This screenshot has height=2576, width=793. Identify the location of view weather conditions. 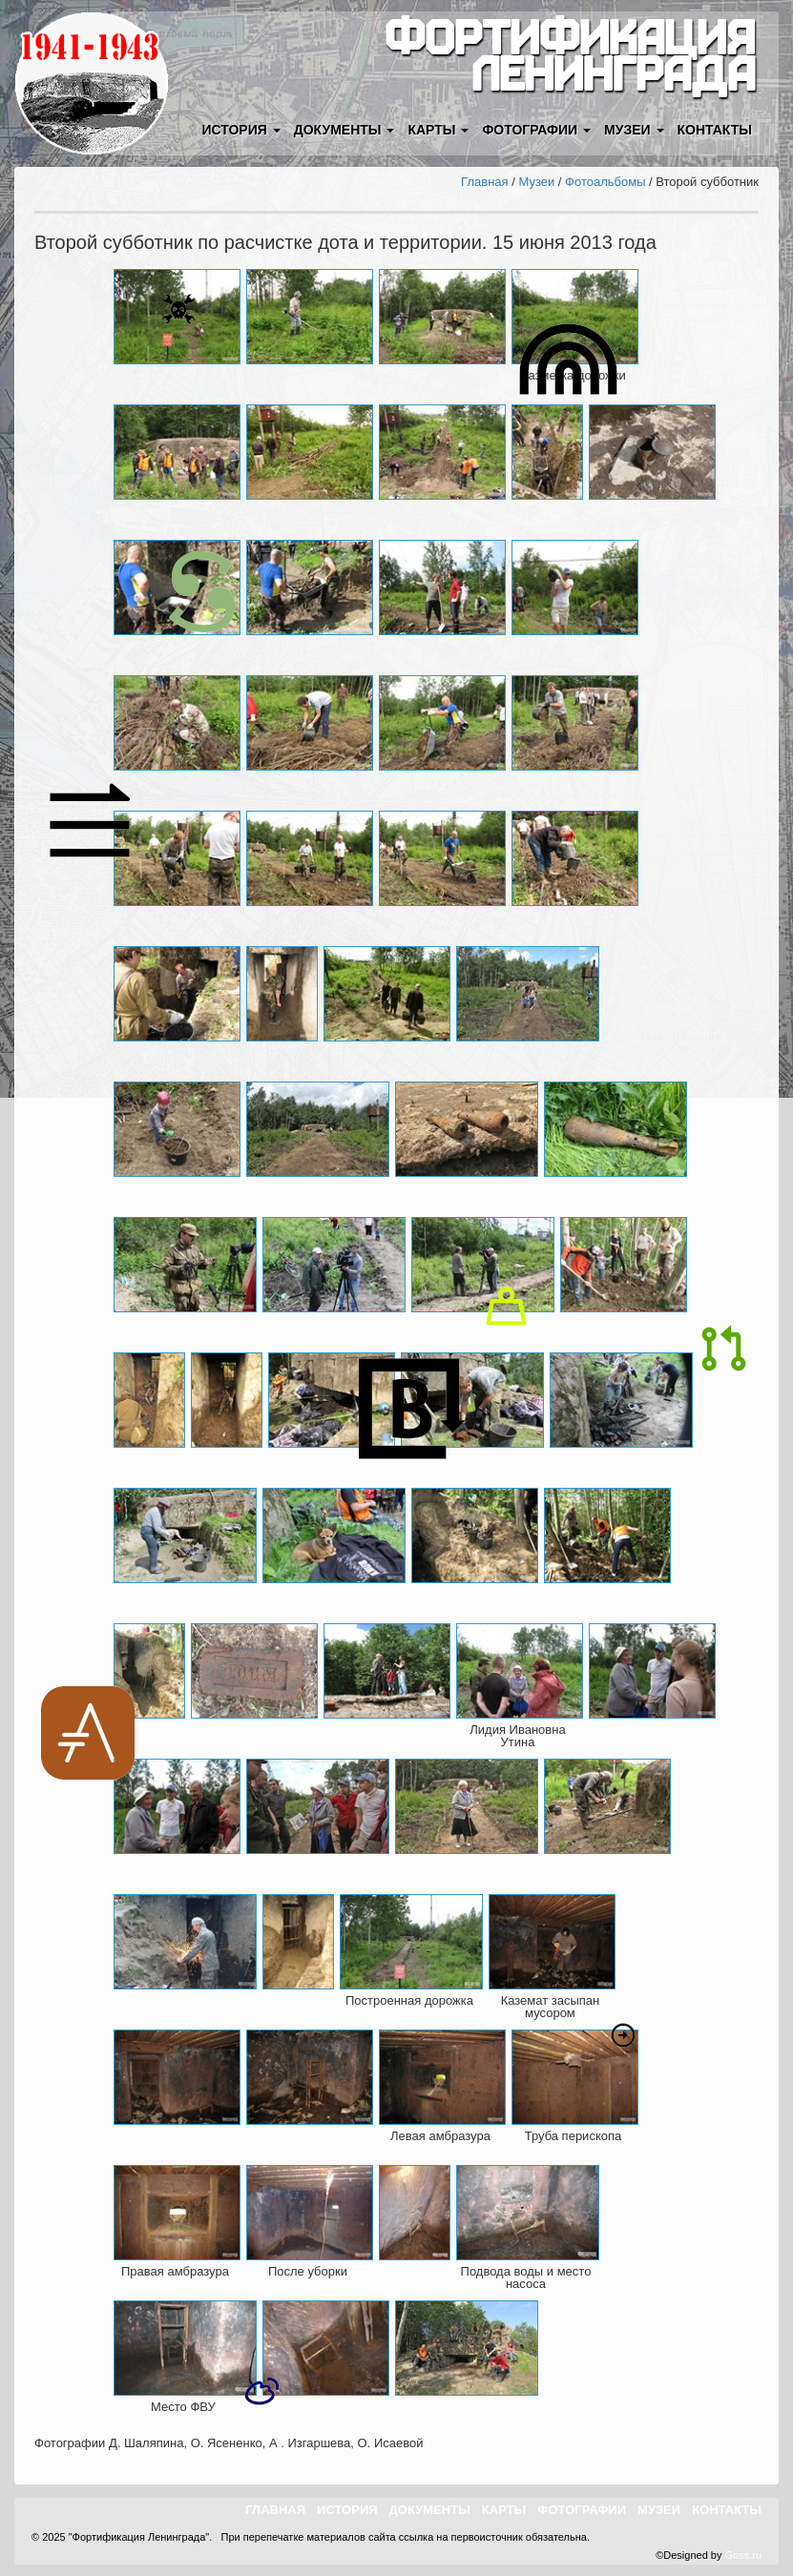
(568, 359).